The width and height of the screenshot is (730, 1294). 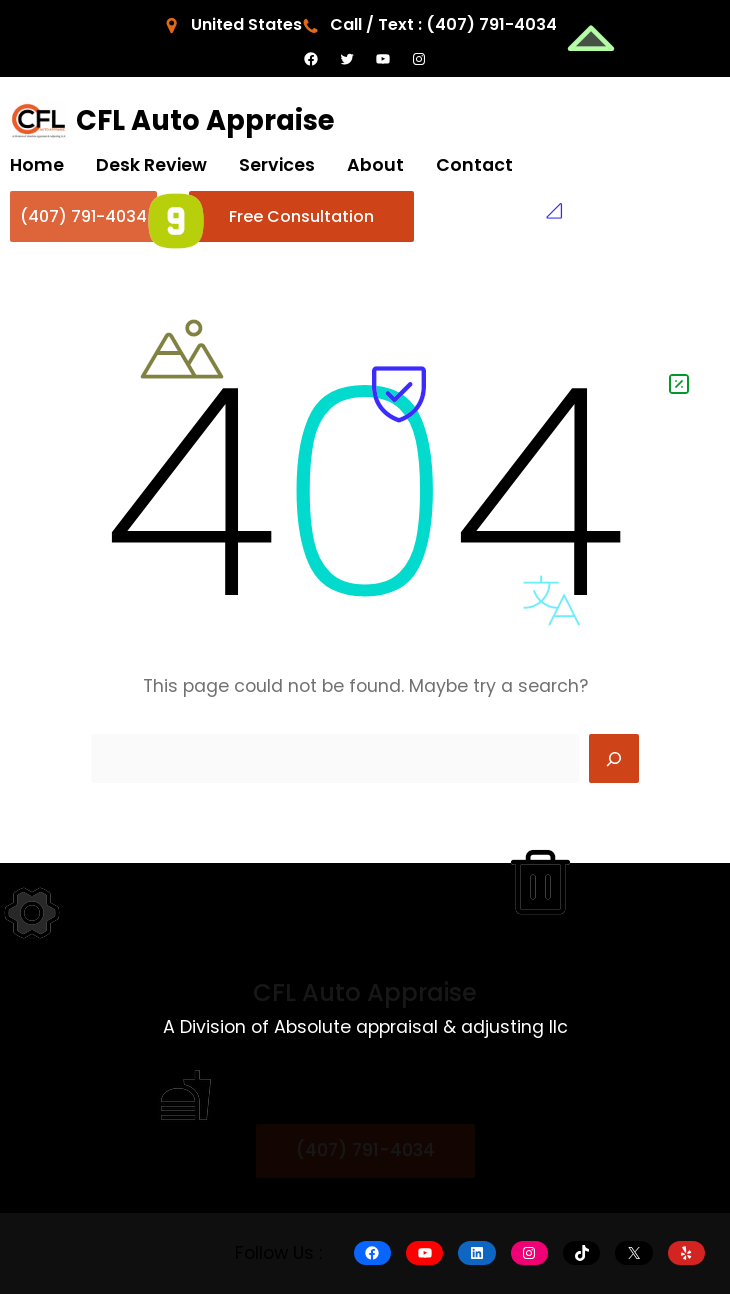 I want to click on view landscape or nature photos, so click(x=182, y=353).